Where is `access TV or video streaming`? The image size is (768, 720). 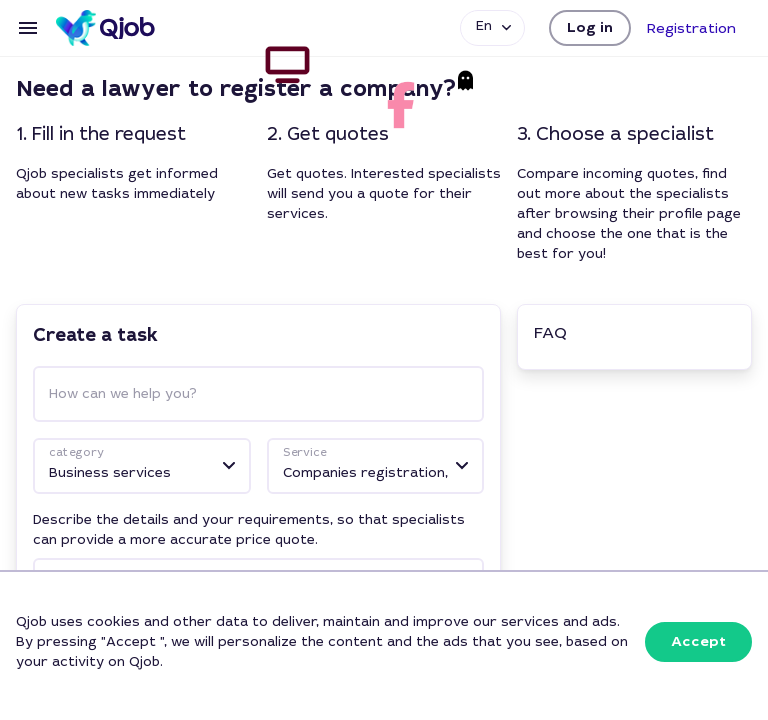
access TV or video streaming is located at coordinates (287, 63).